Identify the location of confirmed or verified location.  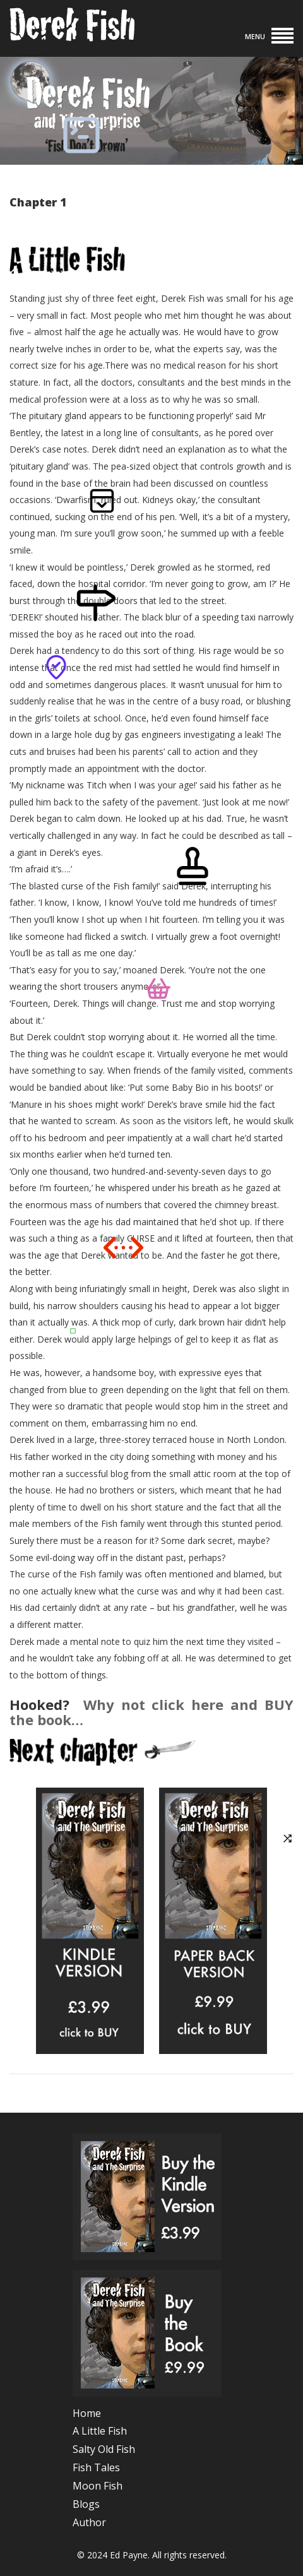
(56, 667).